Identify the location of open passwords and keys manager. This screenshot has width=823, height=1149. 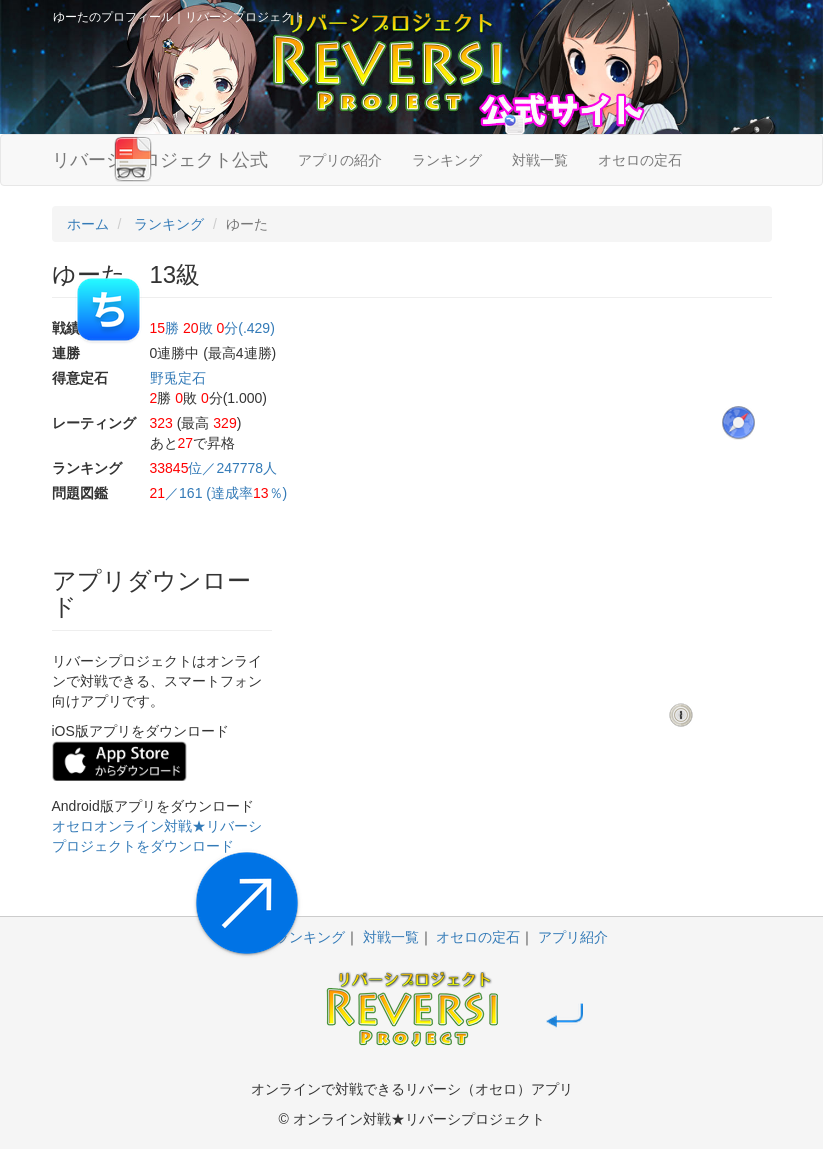
(681, 715).